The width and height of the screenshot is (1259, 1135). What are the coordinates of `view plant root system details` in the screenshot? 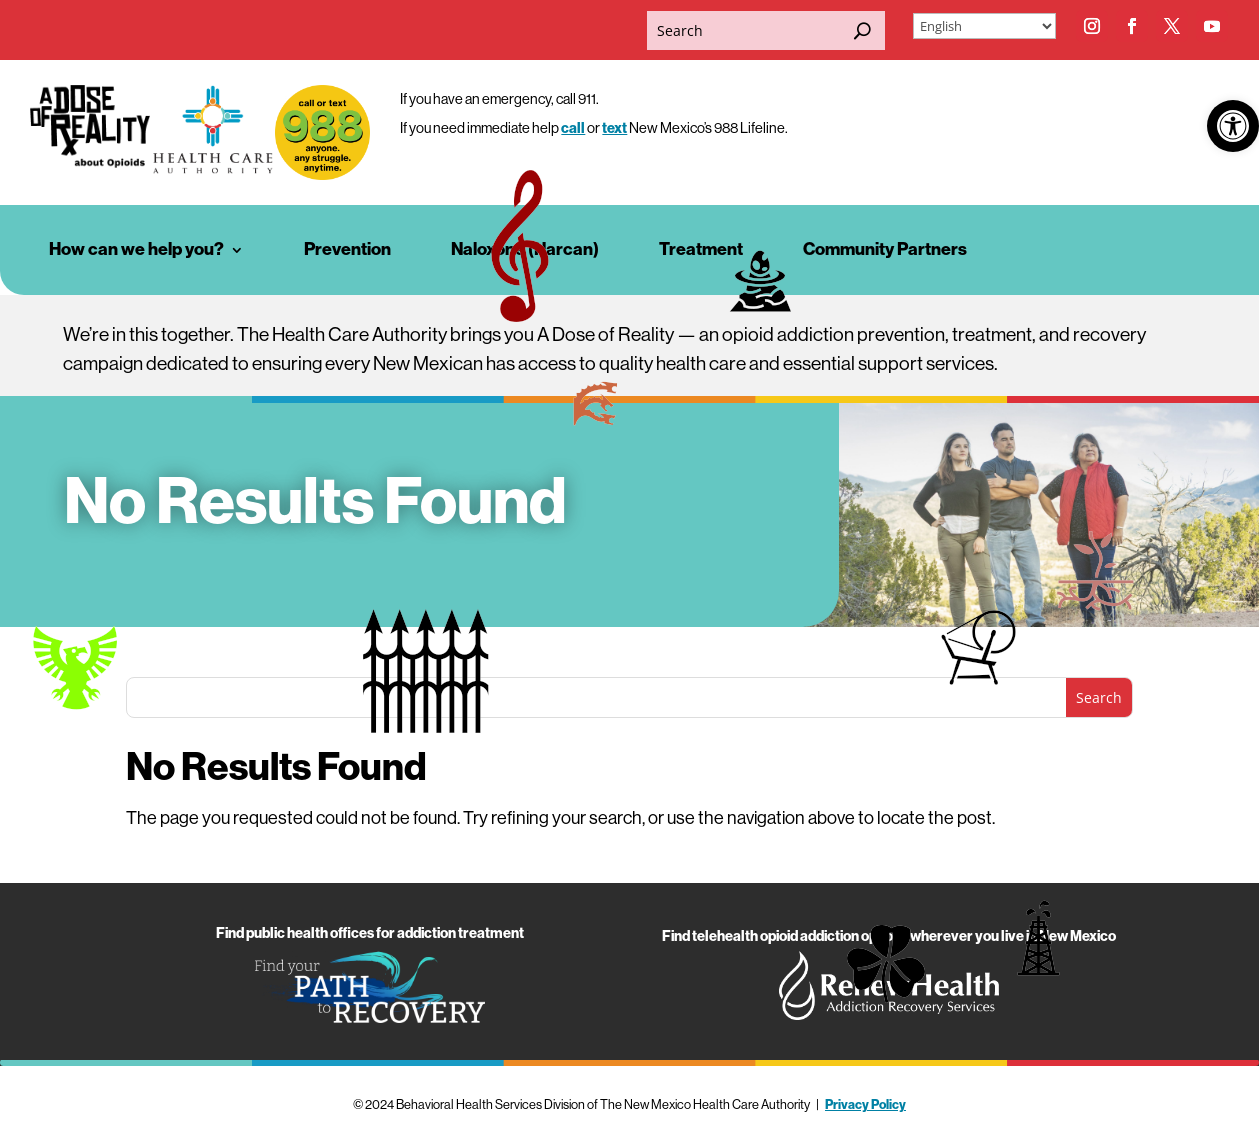 It's located at (1096, 571).